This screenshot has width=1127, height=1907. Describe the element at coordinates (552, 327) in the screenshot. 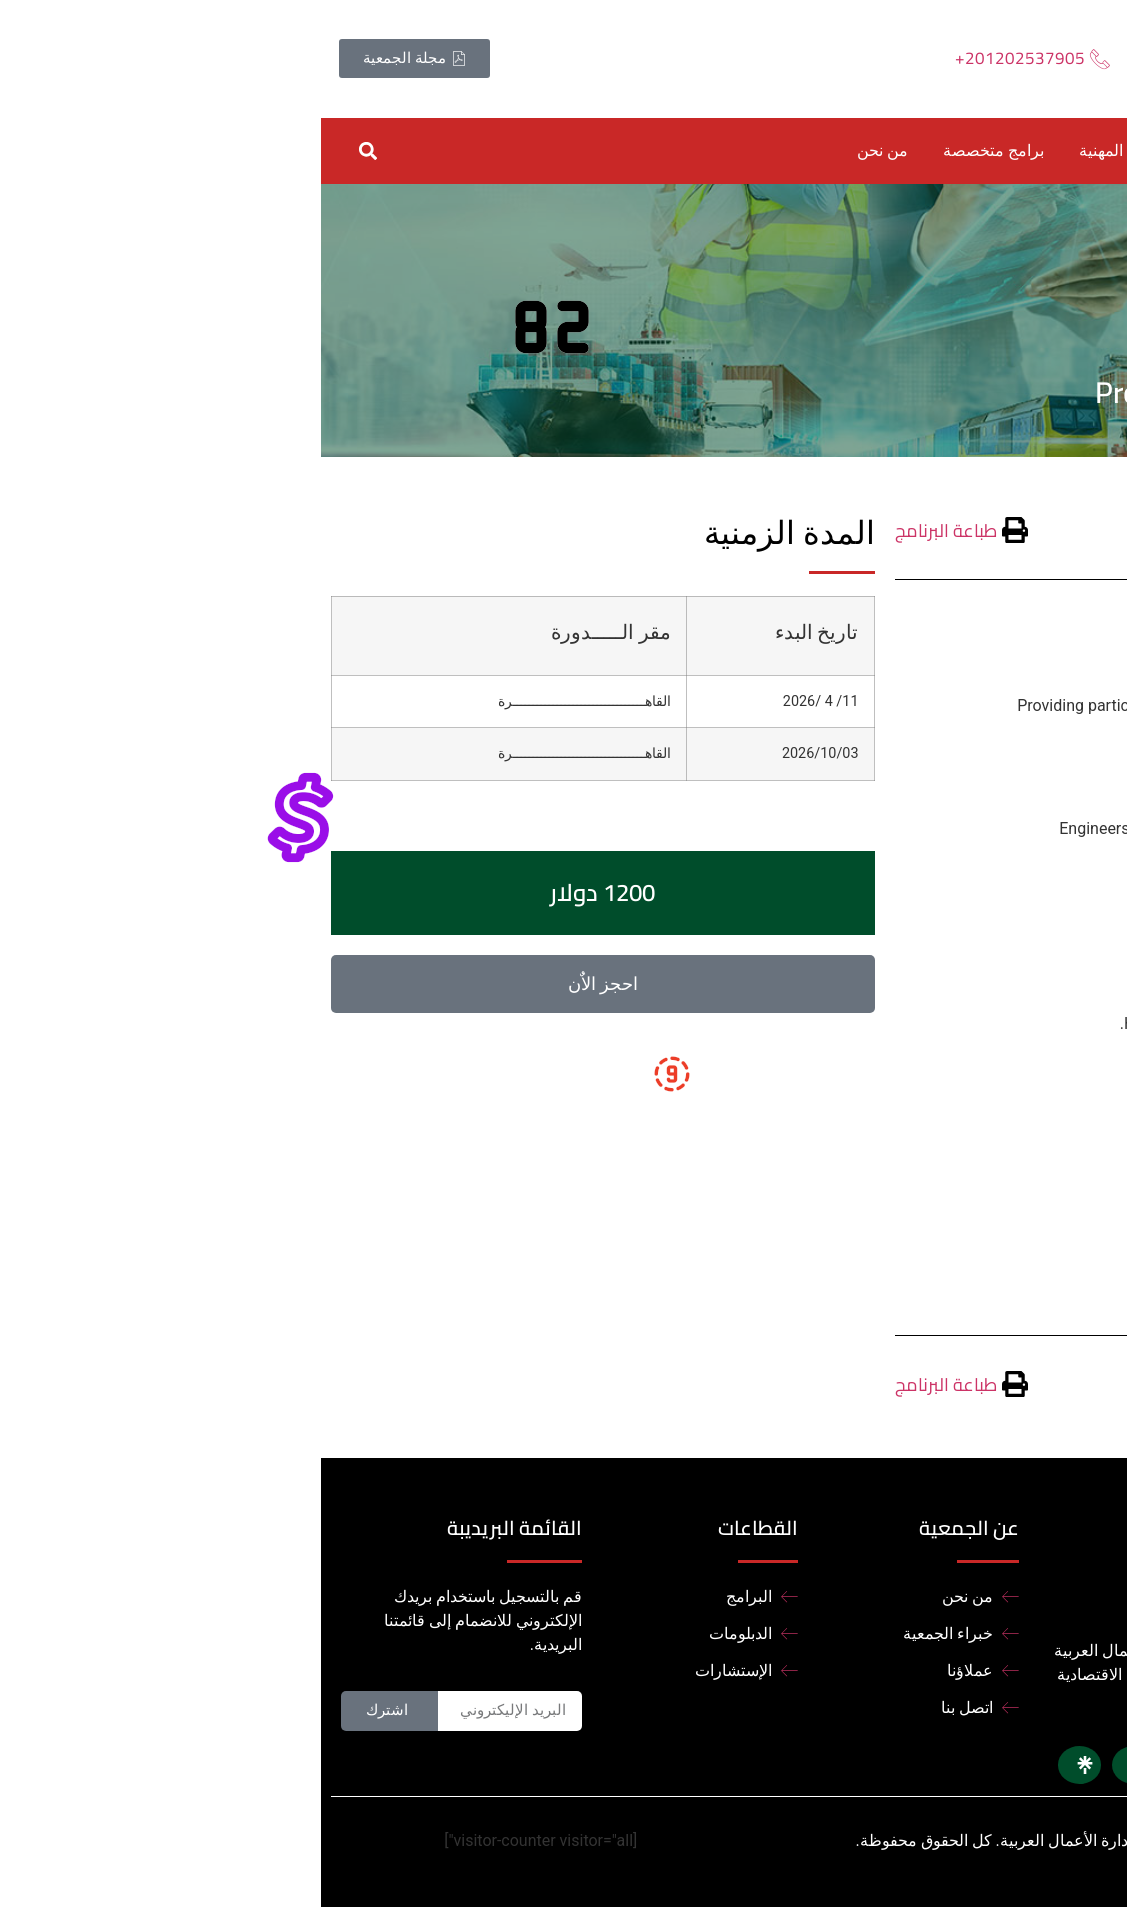

I see `displays the number 82 as a label or badge` at that location.